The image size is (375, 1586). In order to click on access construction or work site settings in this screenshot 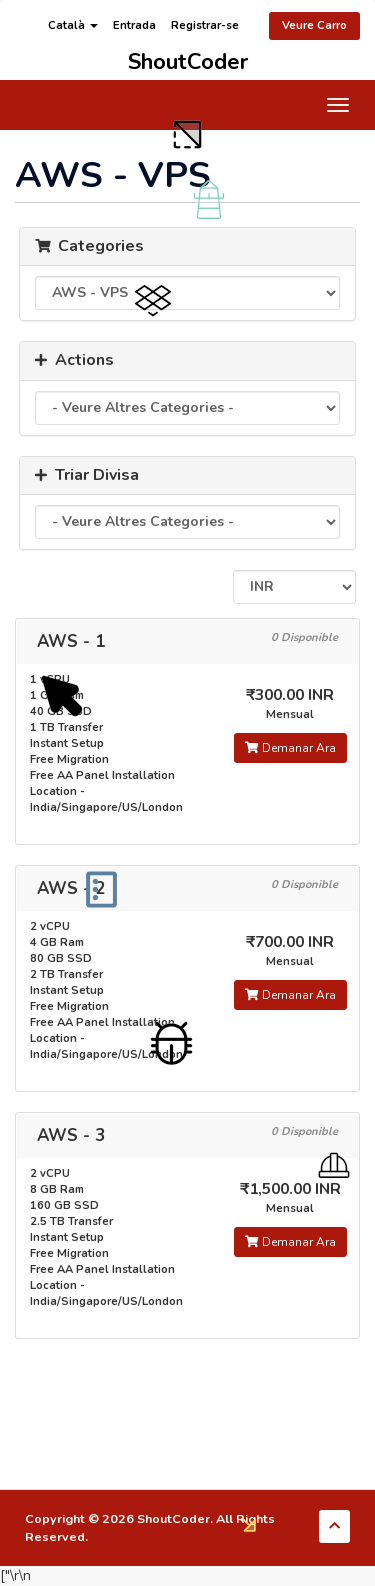, I will do `click(334, 1167)`.